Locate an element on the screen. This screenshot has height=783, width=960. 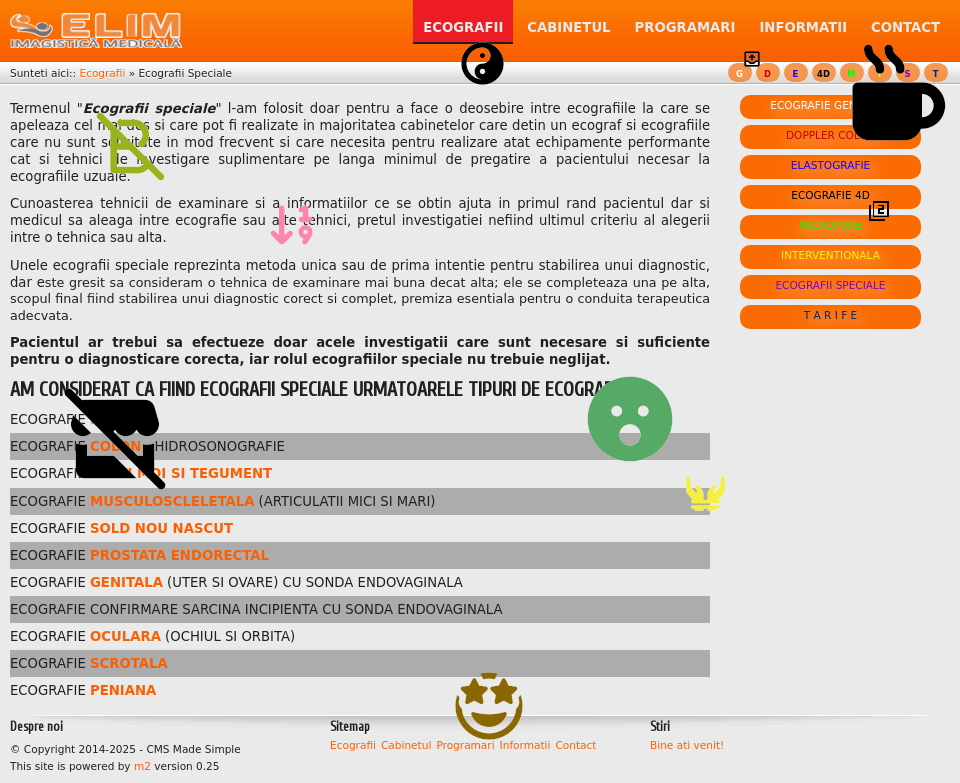
select or apply filter number 2 is located at coordinates (879, 211).